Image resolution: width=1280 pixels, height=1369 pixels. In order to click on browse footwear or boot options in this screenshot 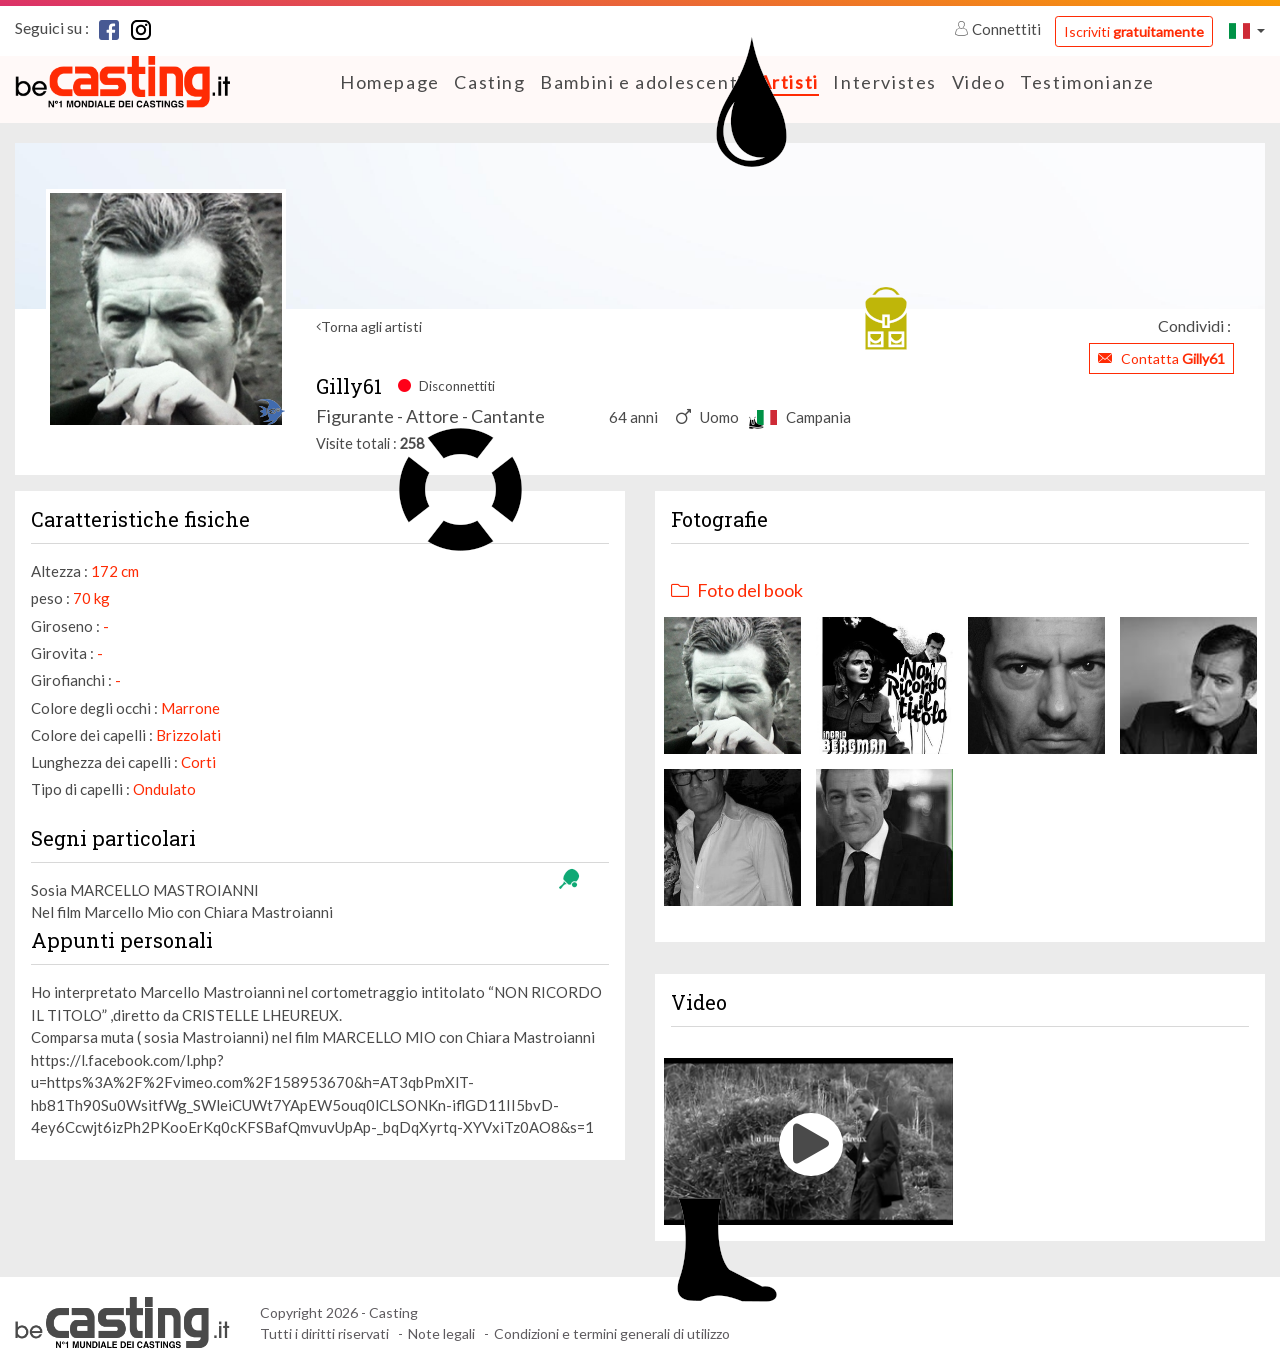, I will do `click(756, 422)`.